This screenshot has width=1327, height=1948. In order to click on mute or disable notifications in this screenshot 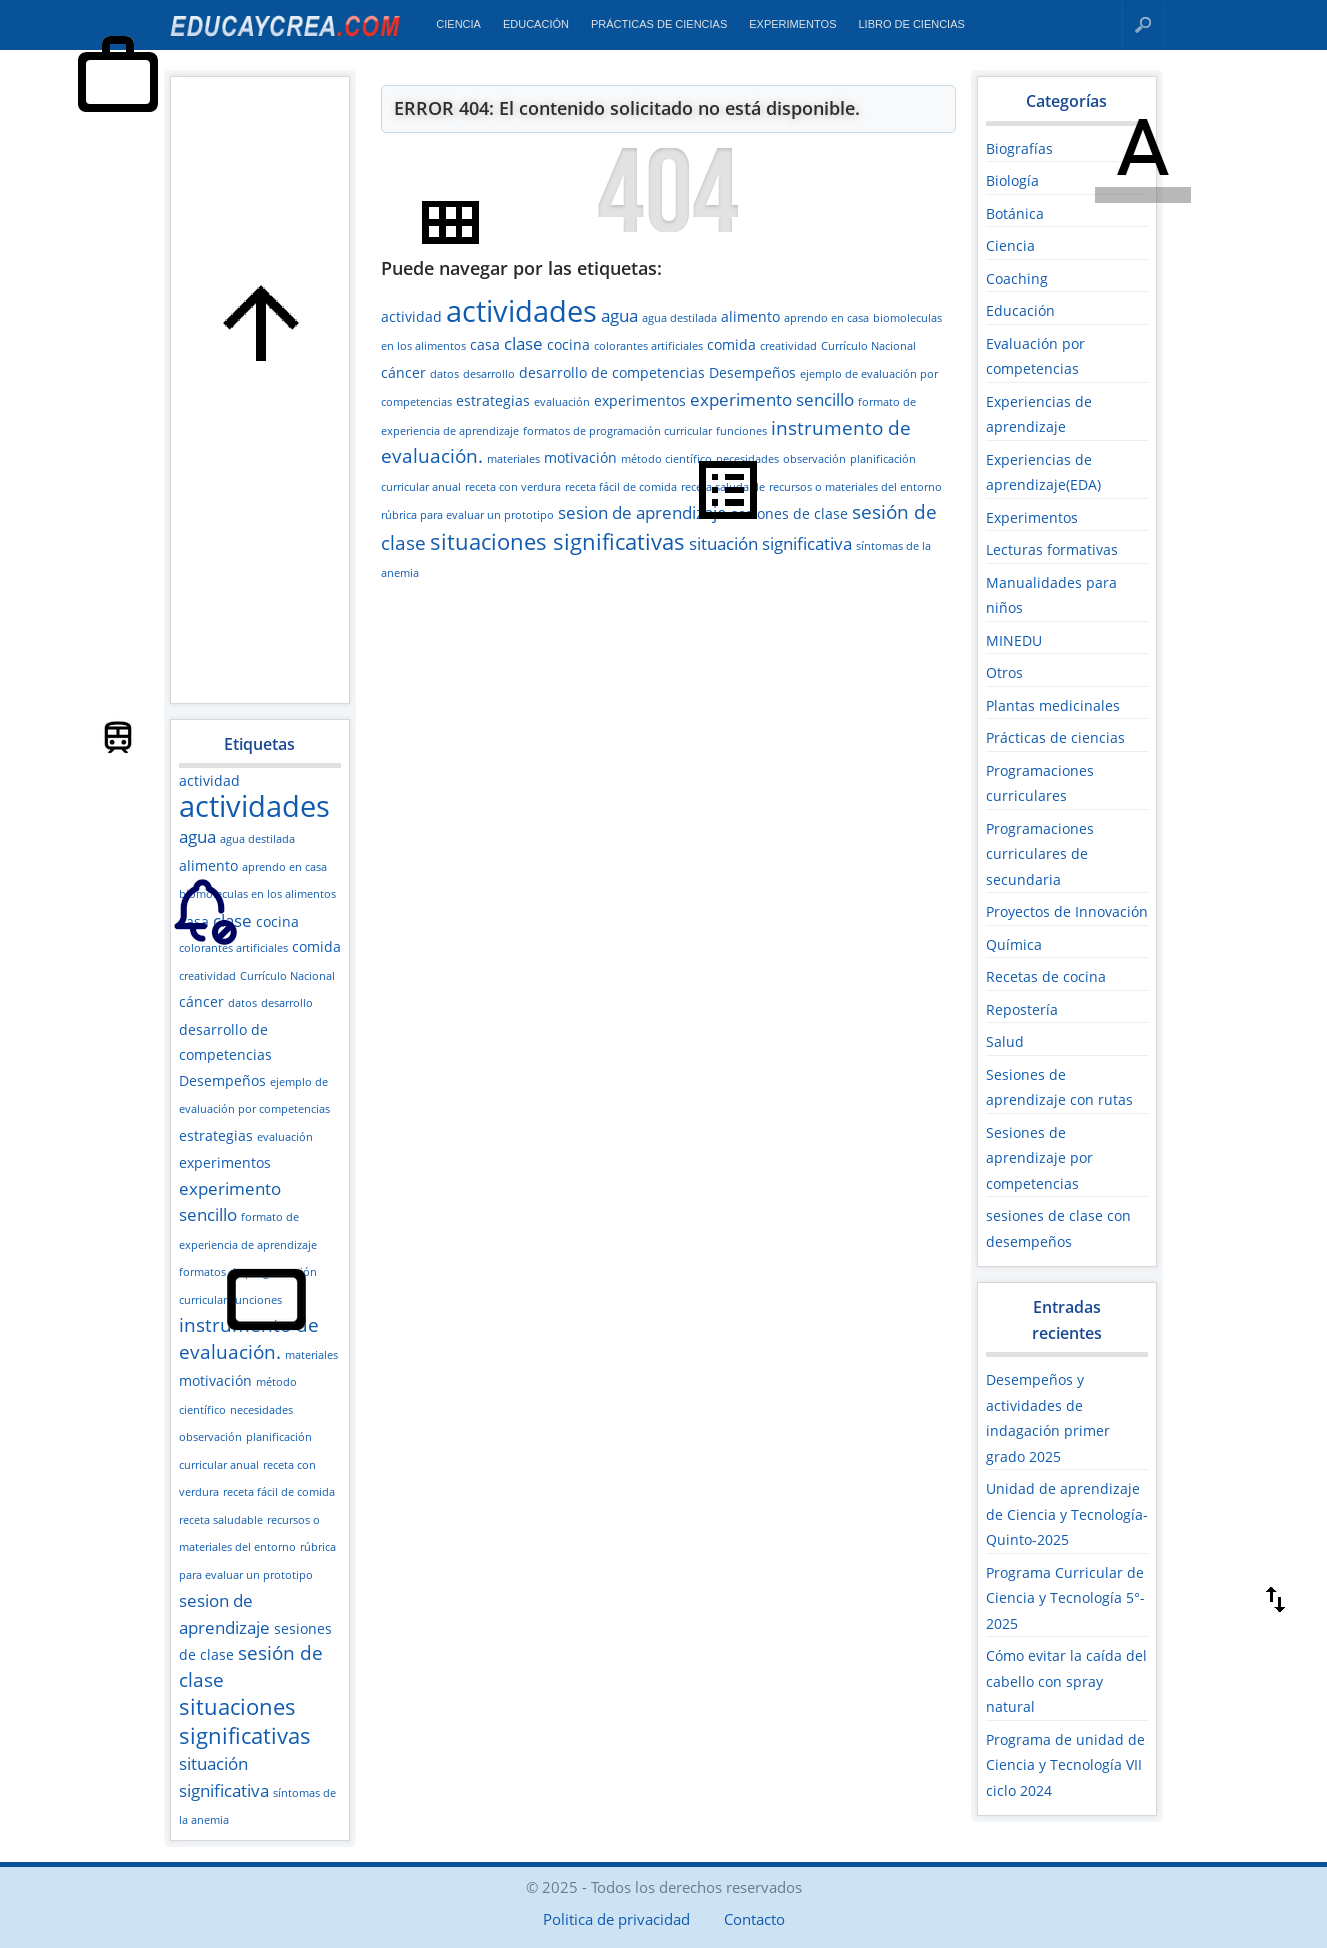, I will do `click(202, 910)`.